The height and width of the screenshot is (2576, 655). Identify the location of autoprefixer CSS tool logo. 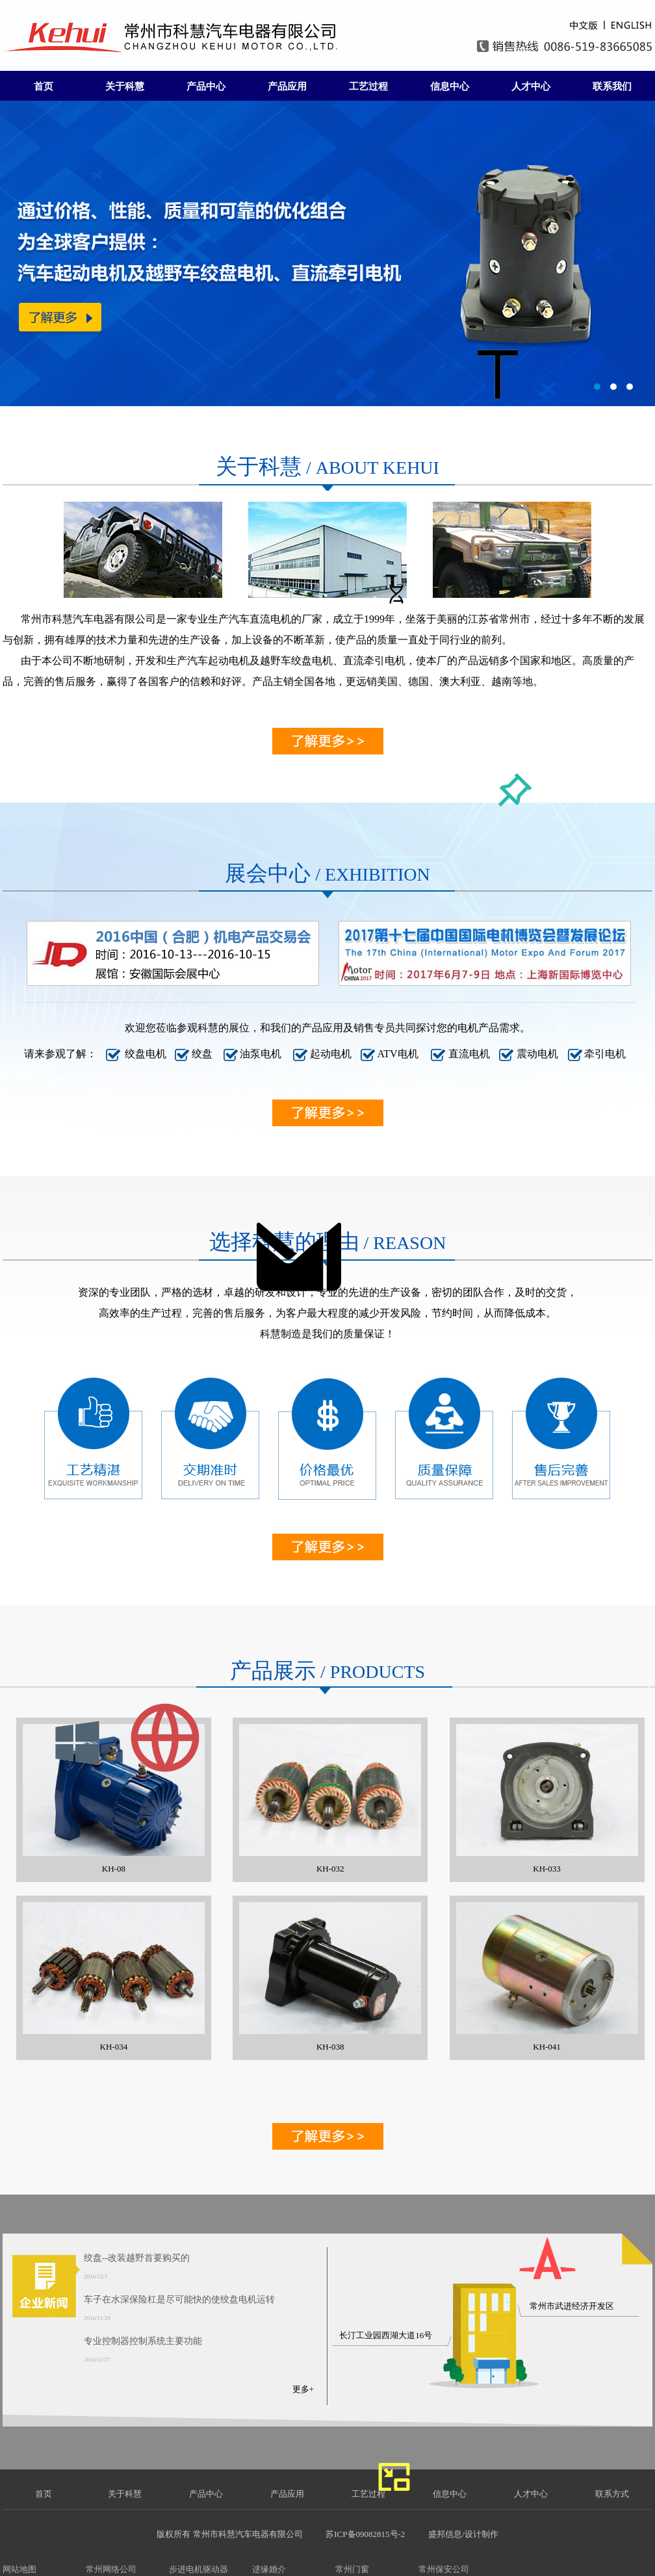
(547, 2258).